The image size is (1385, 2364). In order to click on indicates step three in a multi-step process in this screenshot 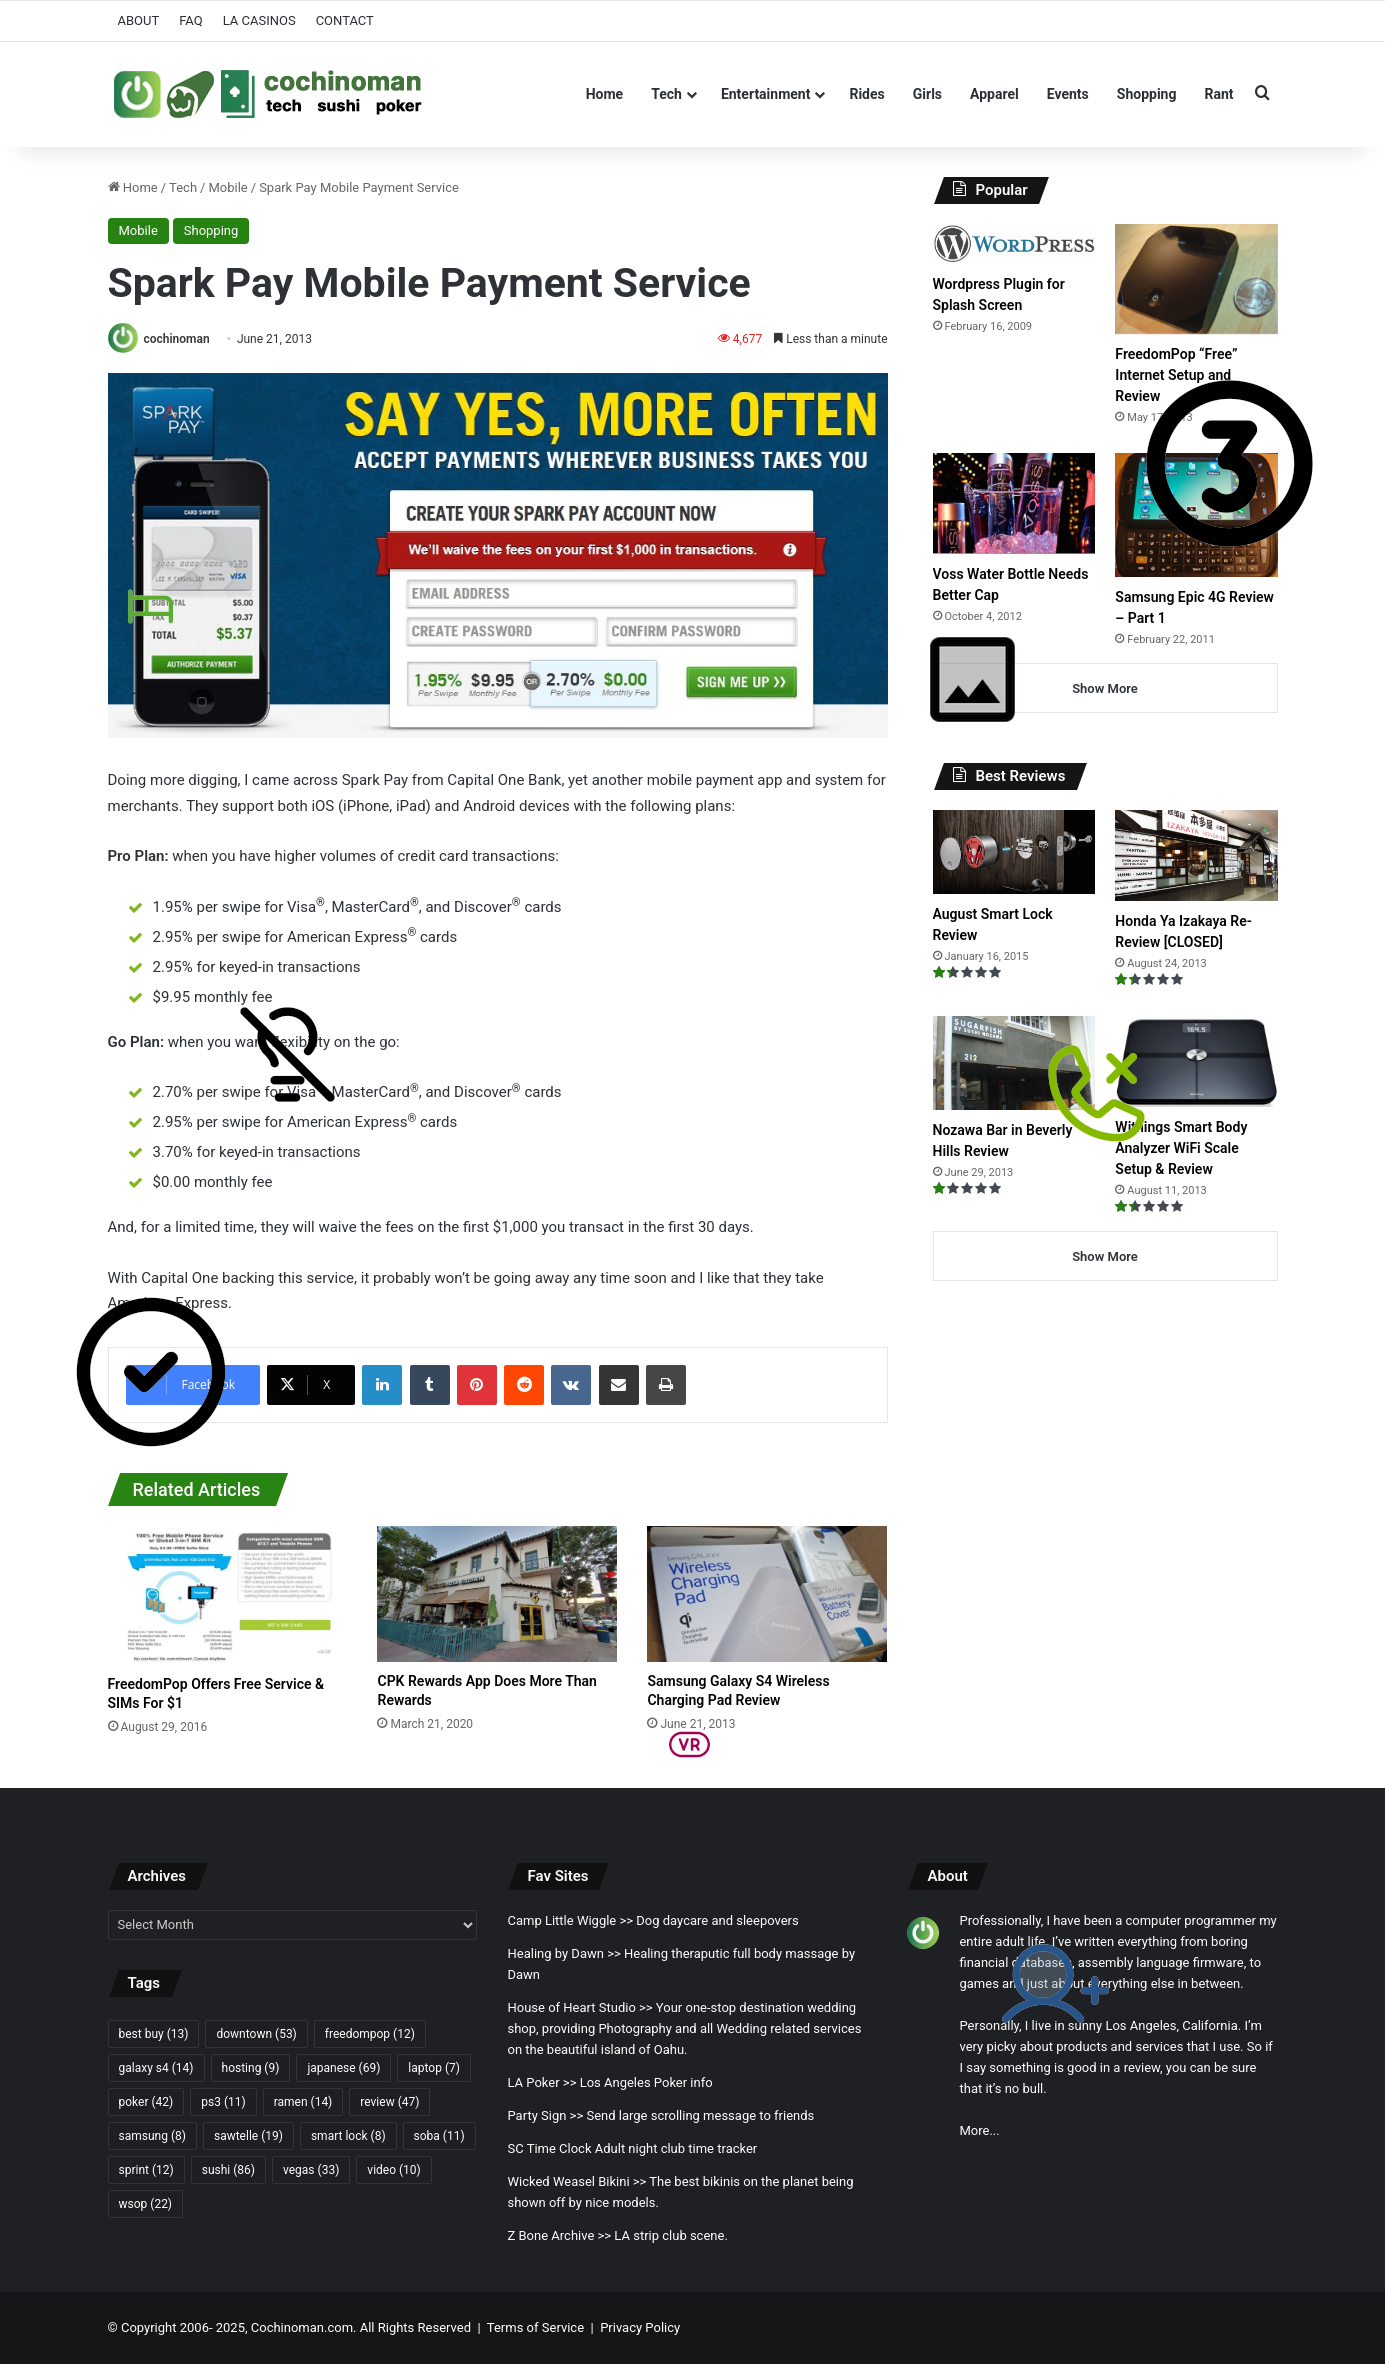, I will do `click(1229, 463)`.